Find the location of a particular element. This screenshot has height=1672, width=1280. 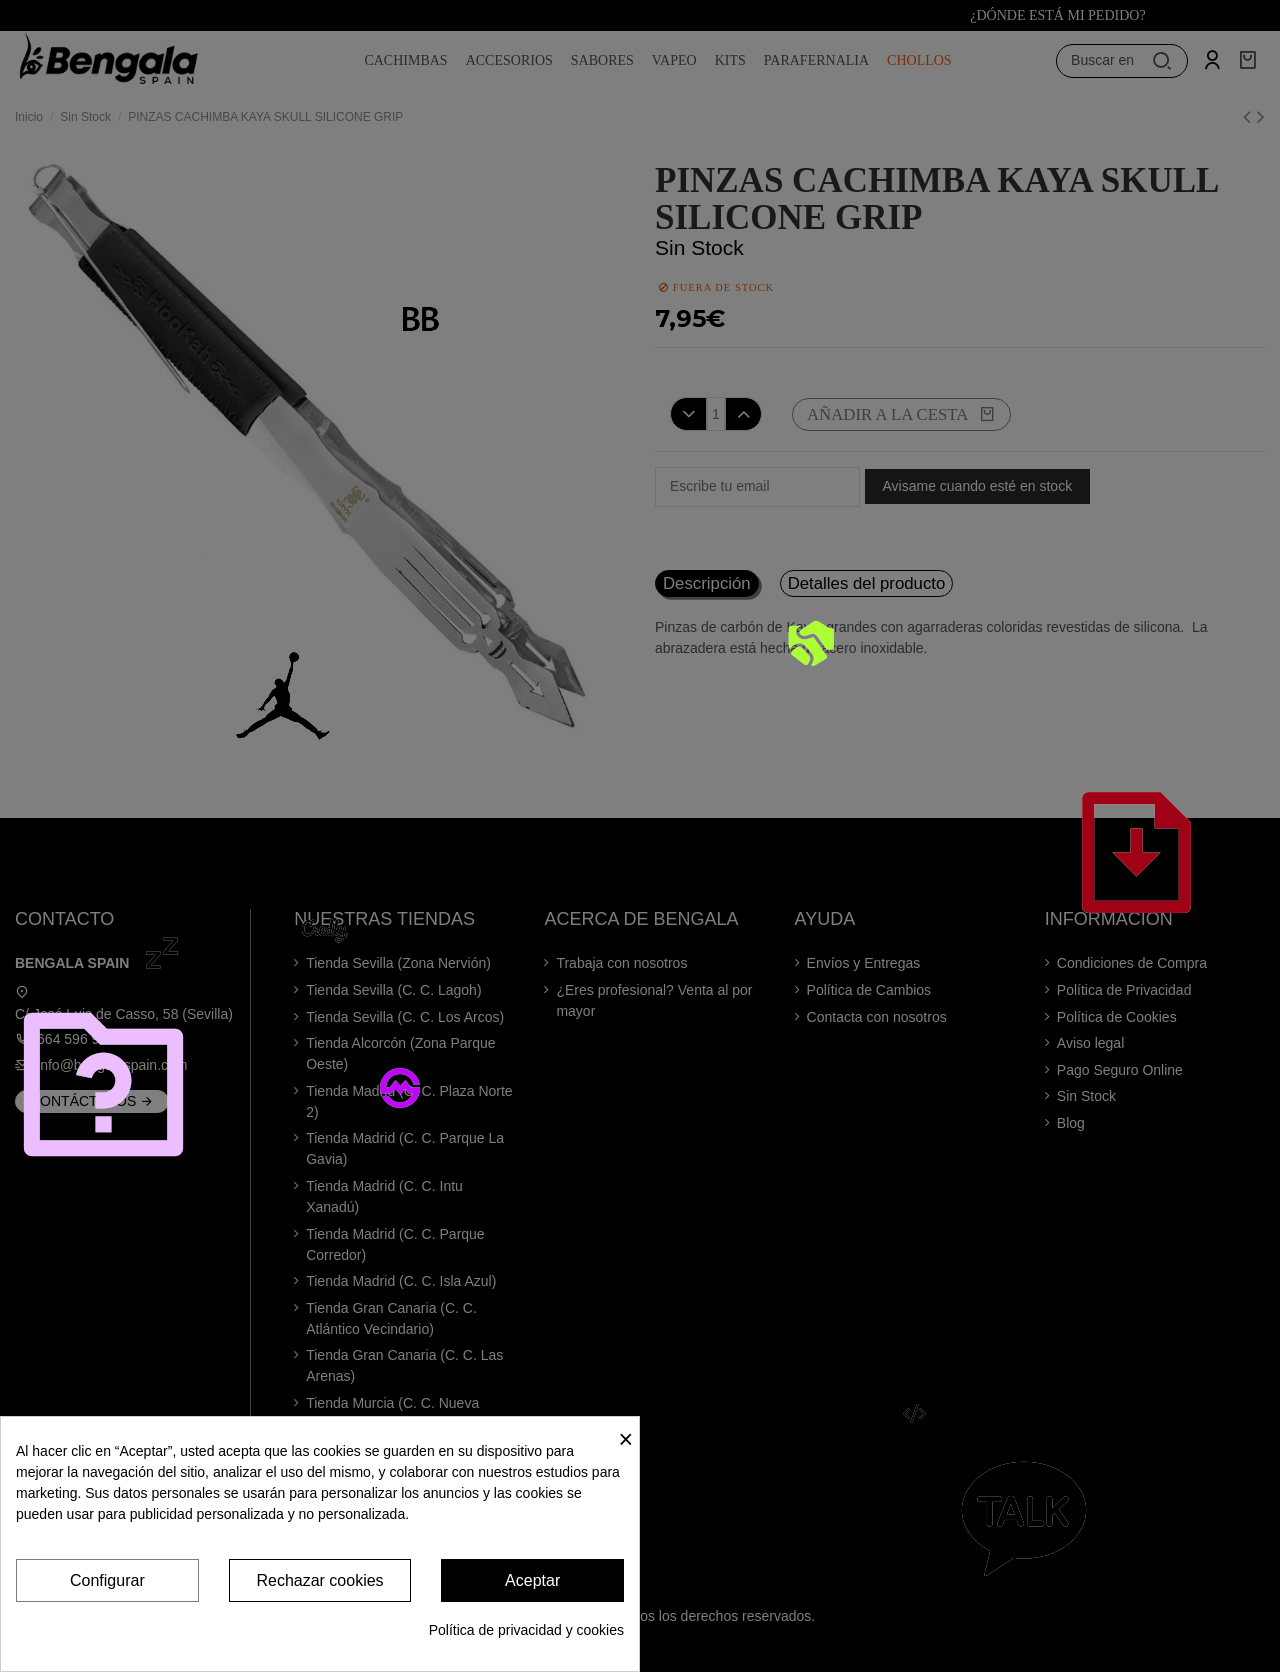

view or edit source code is located at coordinates (914, 1413).